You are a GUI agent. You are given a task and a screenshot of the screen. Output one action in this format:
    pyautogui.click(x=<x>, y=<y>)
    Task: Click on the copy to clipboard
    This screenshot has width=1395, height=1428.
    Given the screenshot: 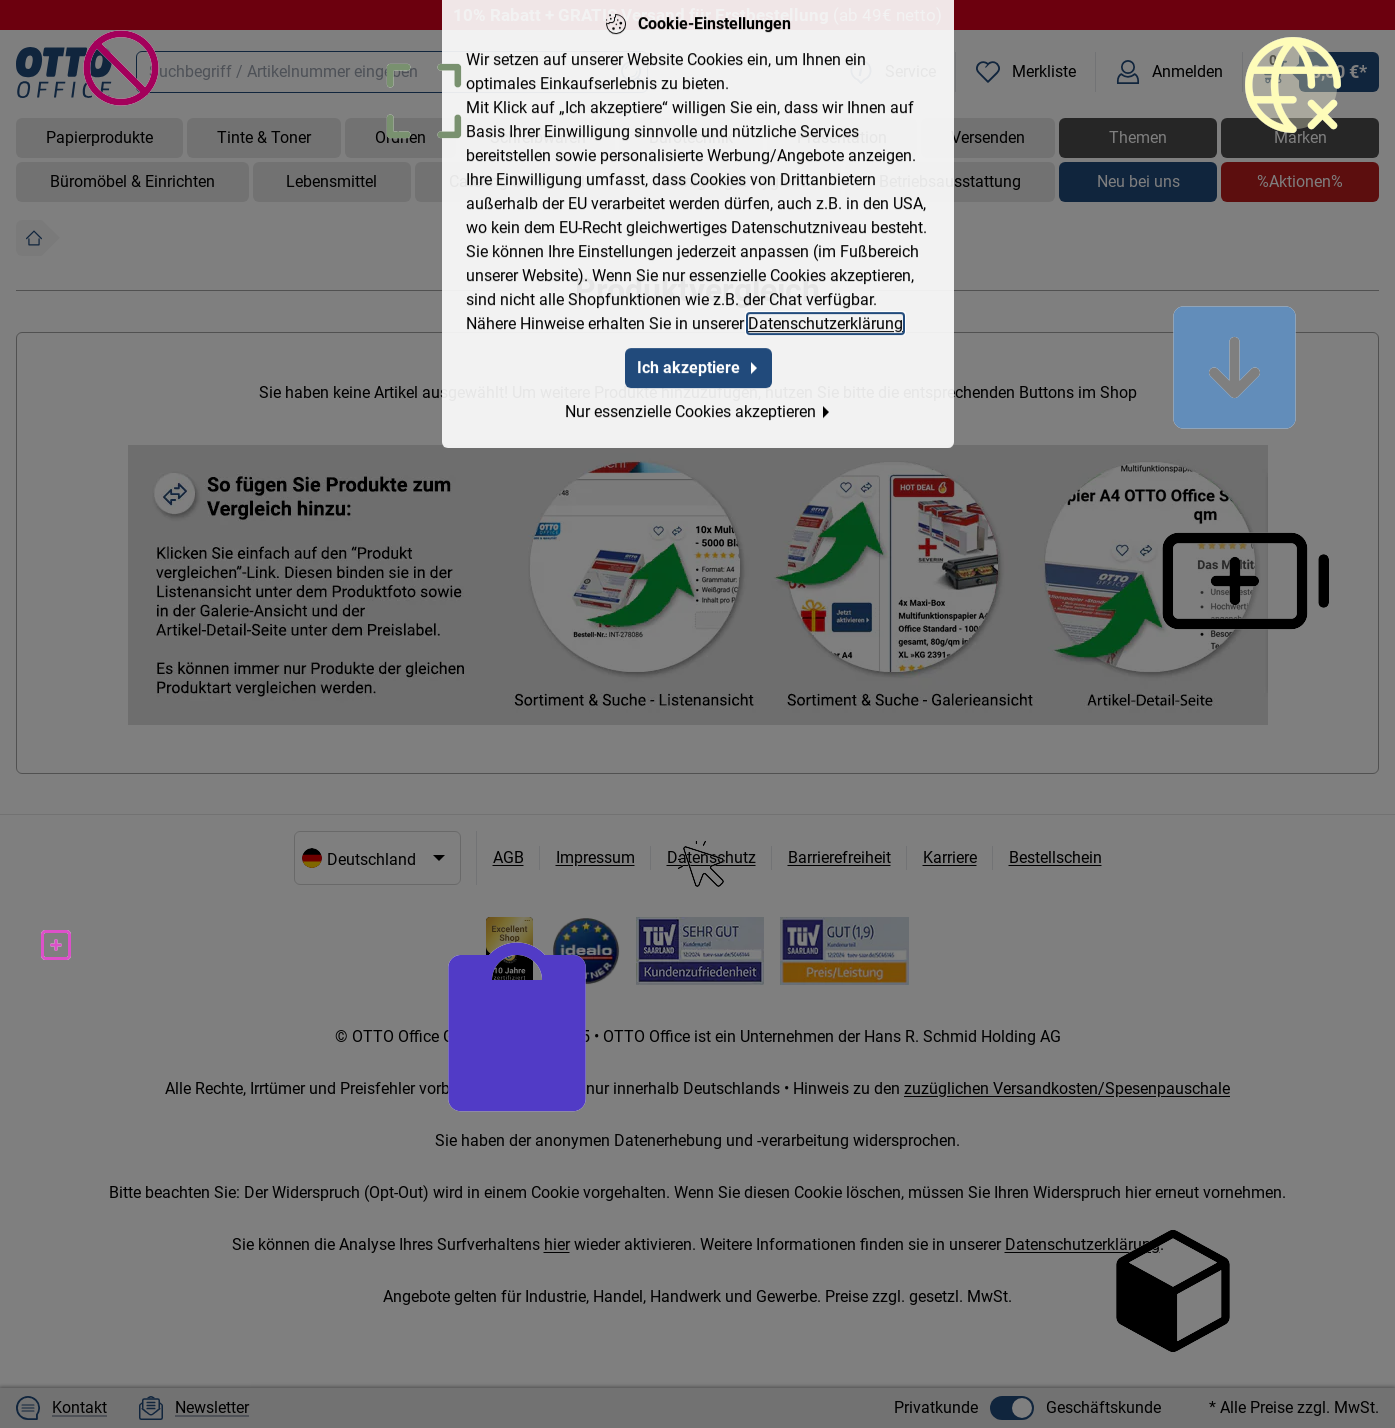 What is the action you would take?
    pyautogui.click(x=517, y=1030)
    